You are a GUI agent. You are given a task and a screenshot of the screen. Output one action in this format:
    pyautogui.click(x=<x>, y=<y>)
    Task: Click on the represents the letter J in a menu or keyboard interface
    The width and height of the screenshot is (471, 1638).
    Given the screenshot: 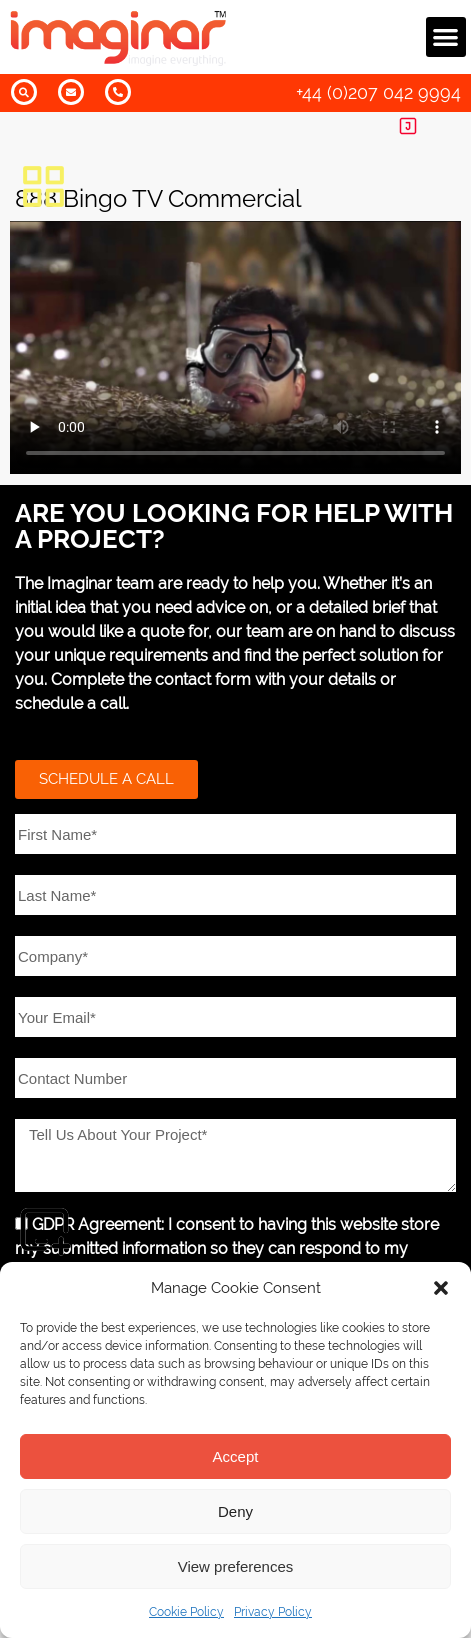 What is the action you would take?
    pyautogui.click(x=408, y=126)
    